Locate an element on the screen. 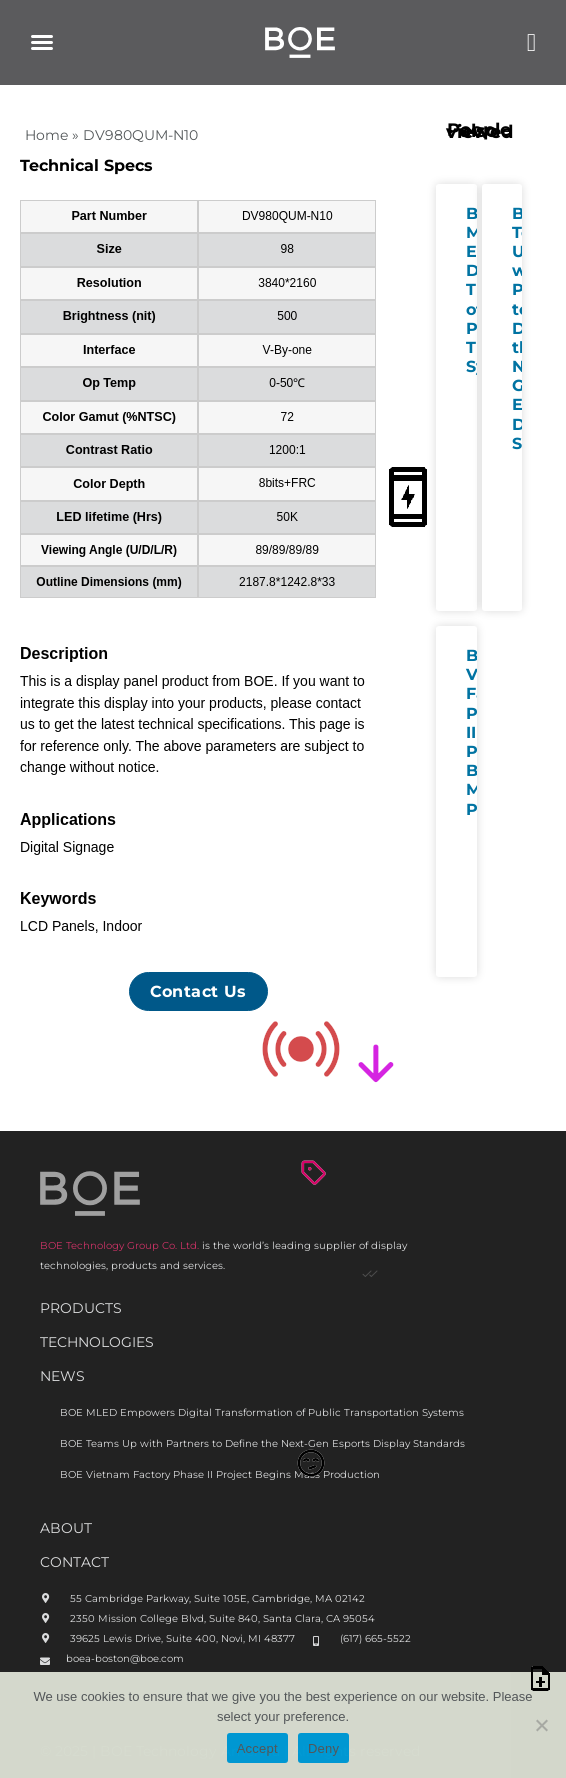 The width and height of the screenshot is (566, 1778). create a new note or document is located at coordinates (540, 1678).